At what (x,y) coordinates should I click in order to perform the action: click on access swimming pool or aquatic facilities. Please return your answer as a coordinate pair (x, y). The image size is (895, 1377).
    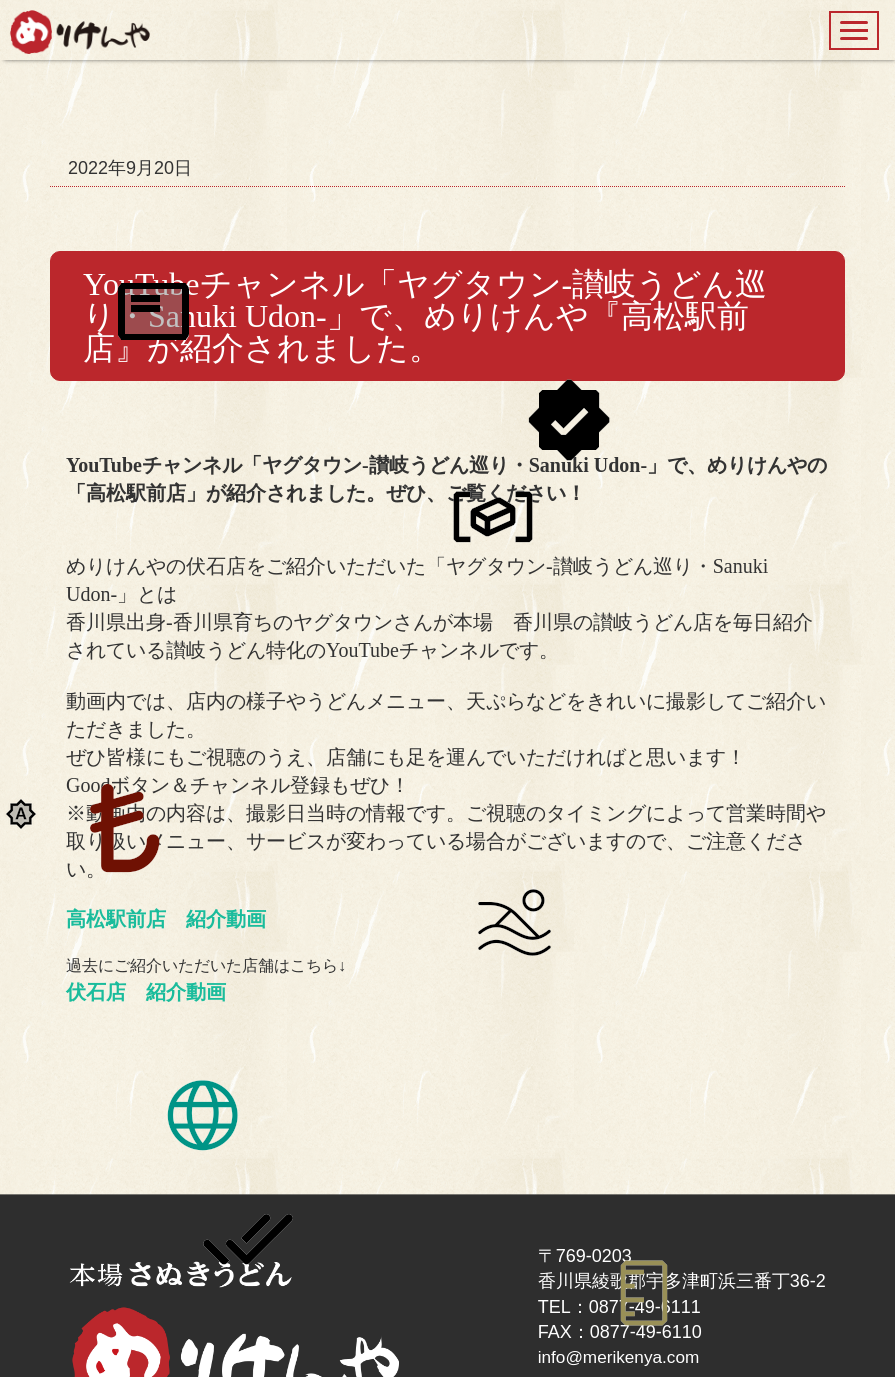
    Looking at the image, I should click on (514, 922).